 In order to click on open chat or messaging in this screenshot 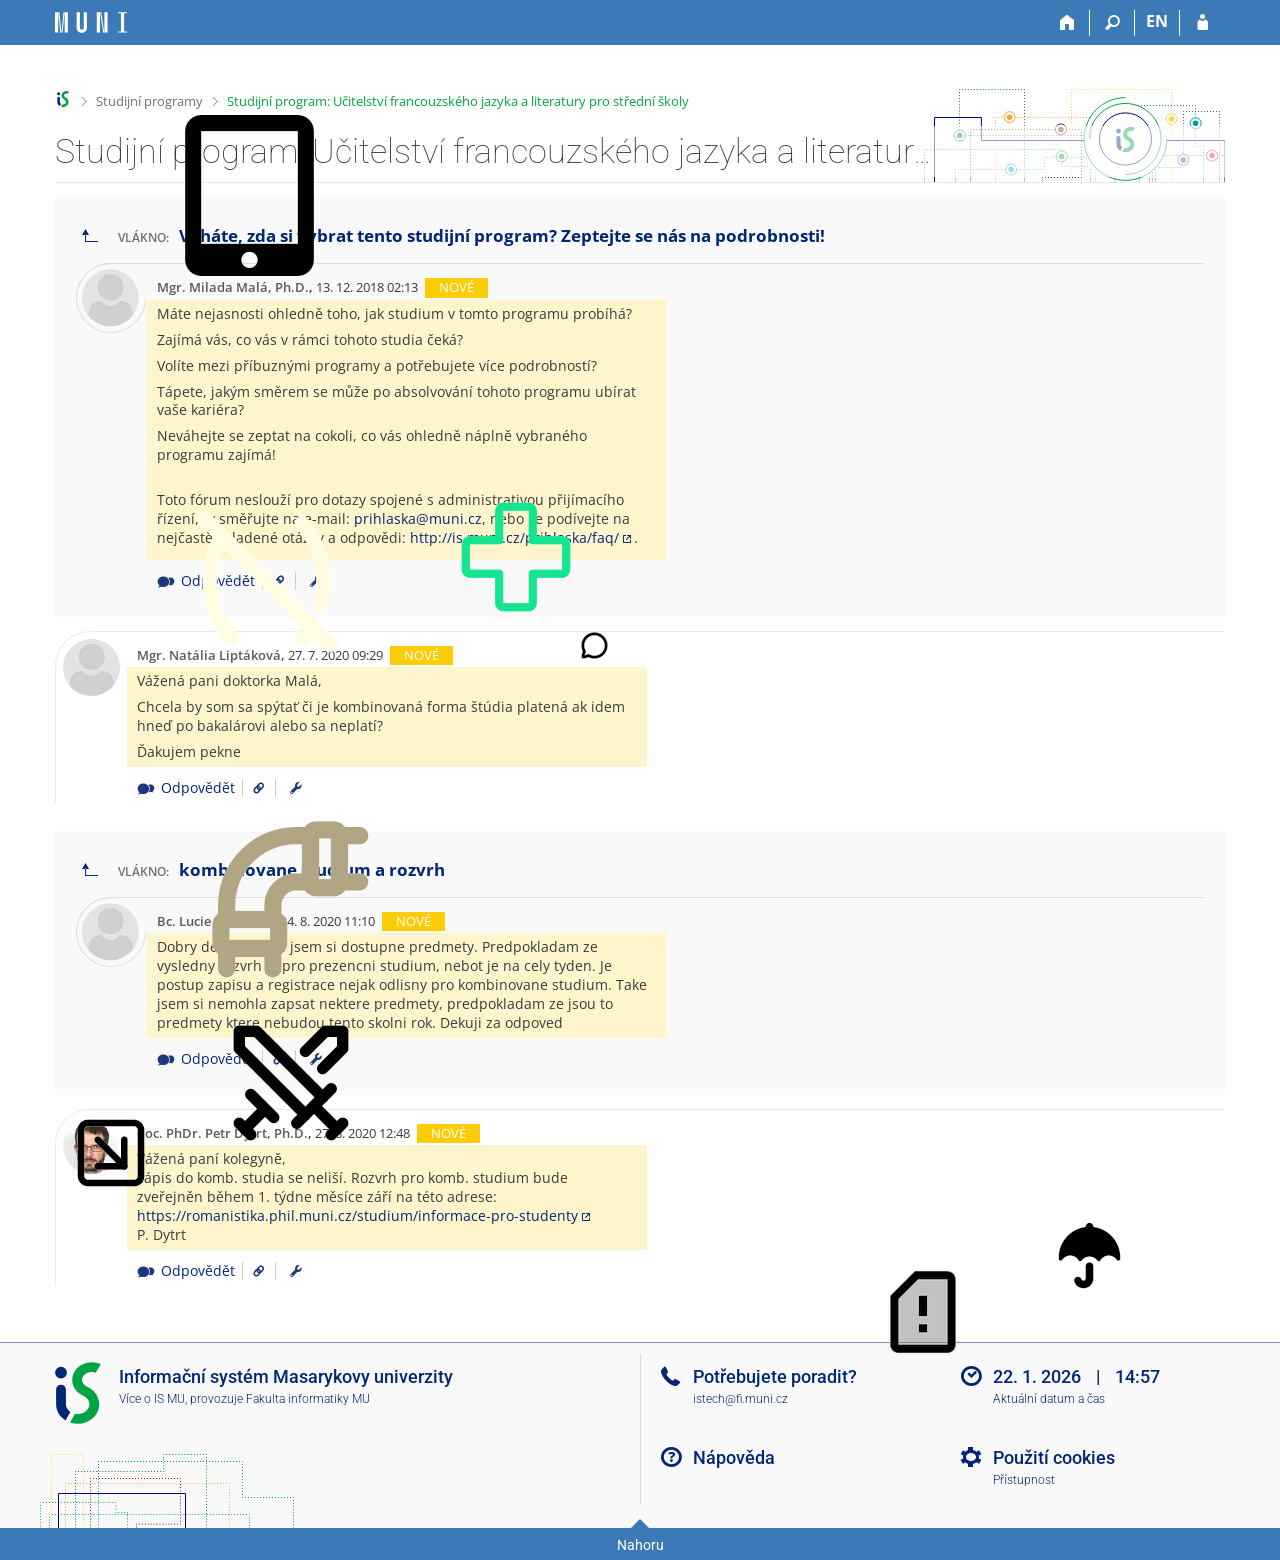, I will do `click(594, 645)`.